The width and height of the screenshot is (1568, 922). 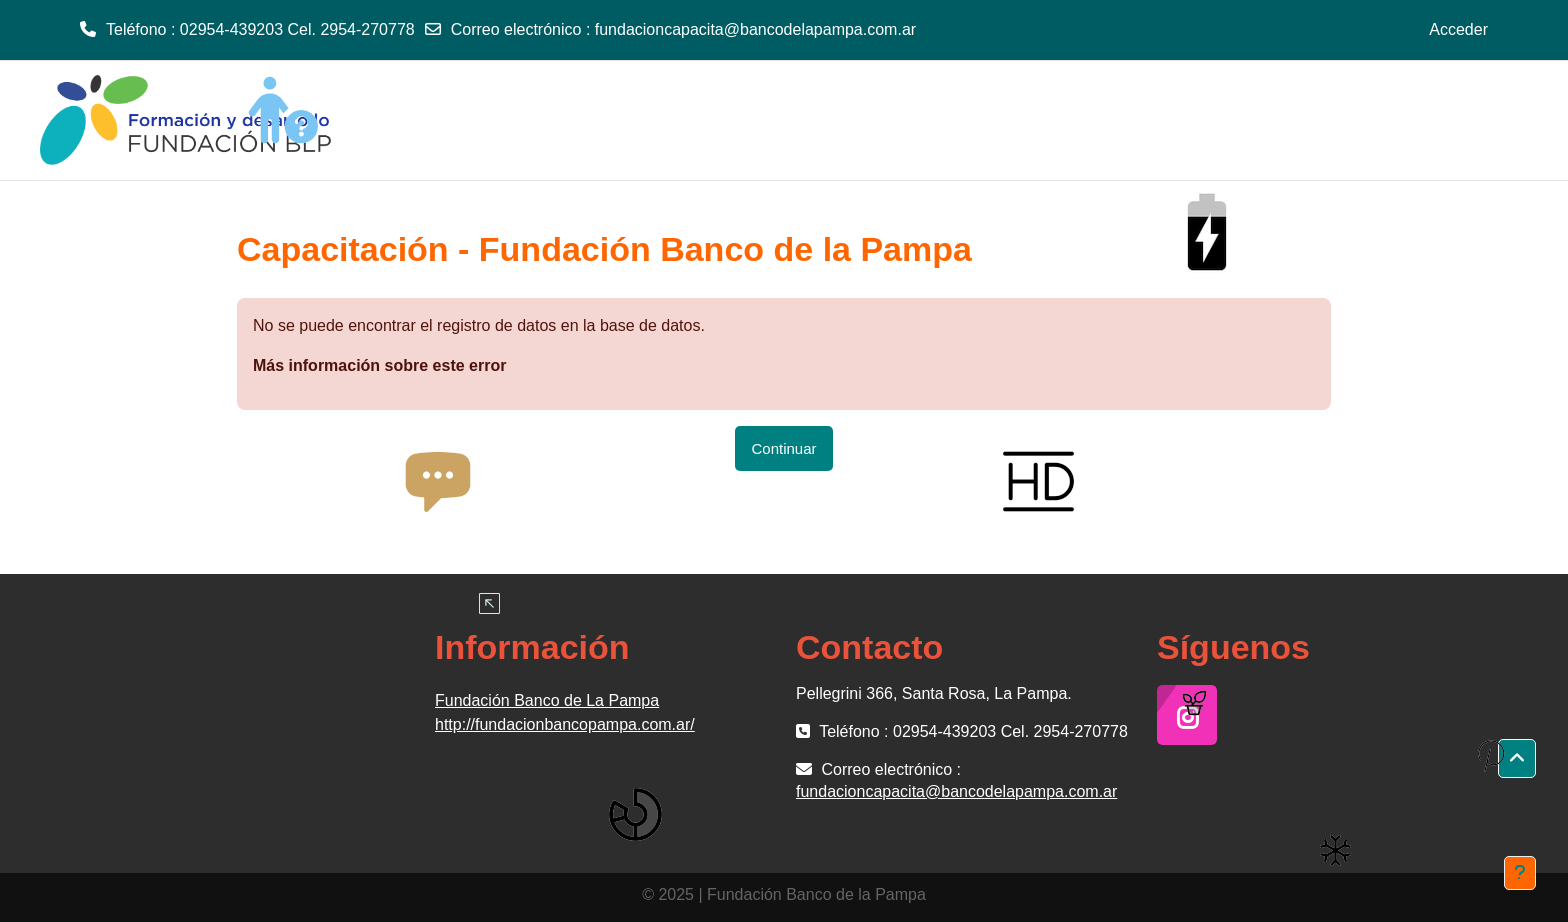 I want to click on navigate to previous or parent section, so click(x=489, y=603).